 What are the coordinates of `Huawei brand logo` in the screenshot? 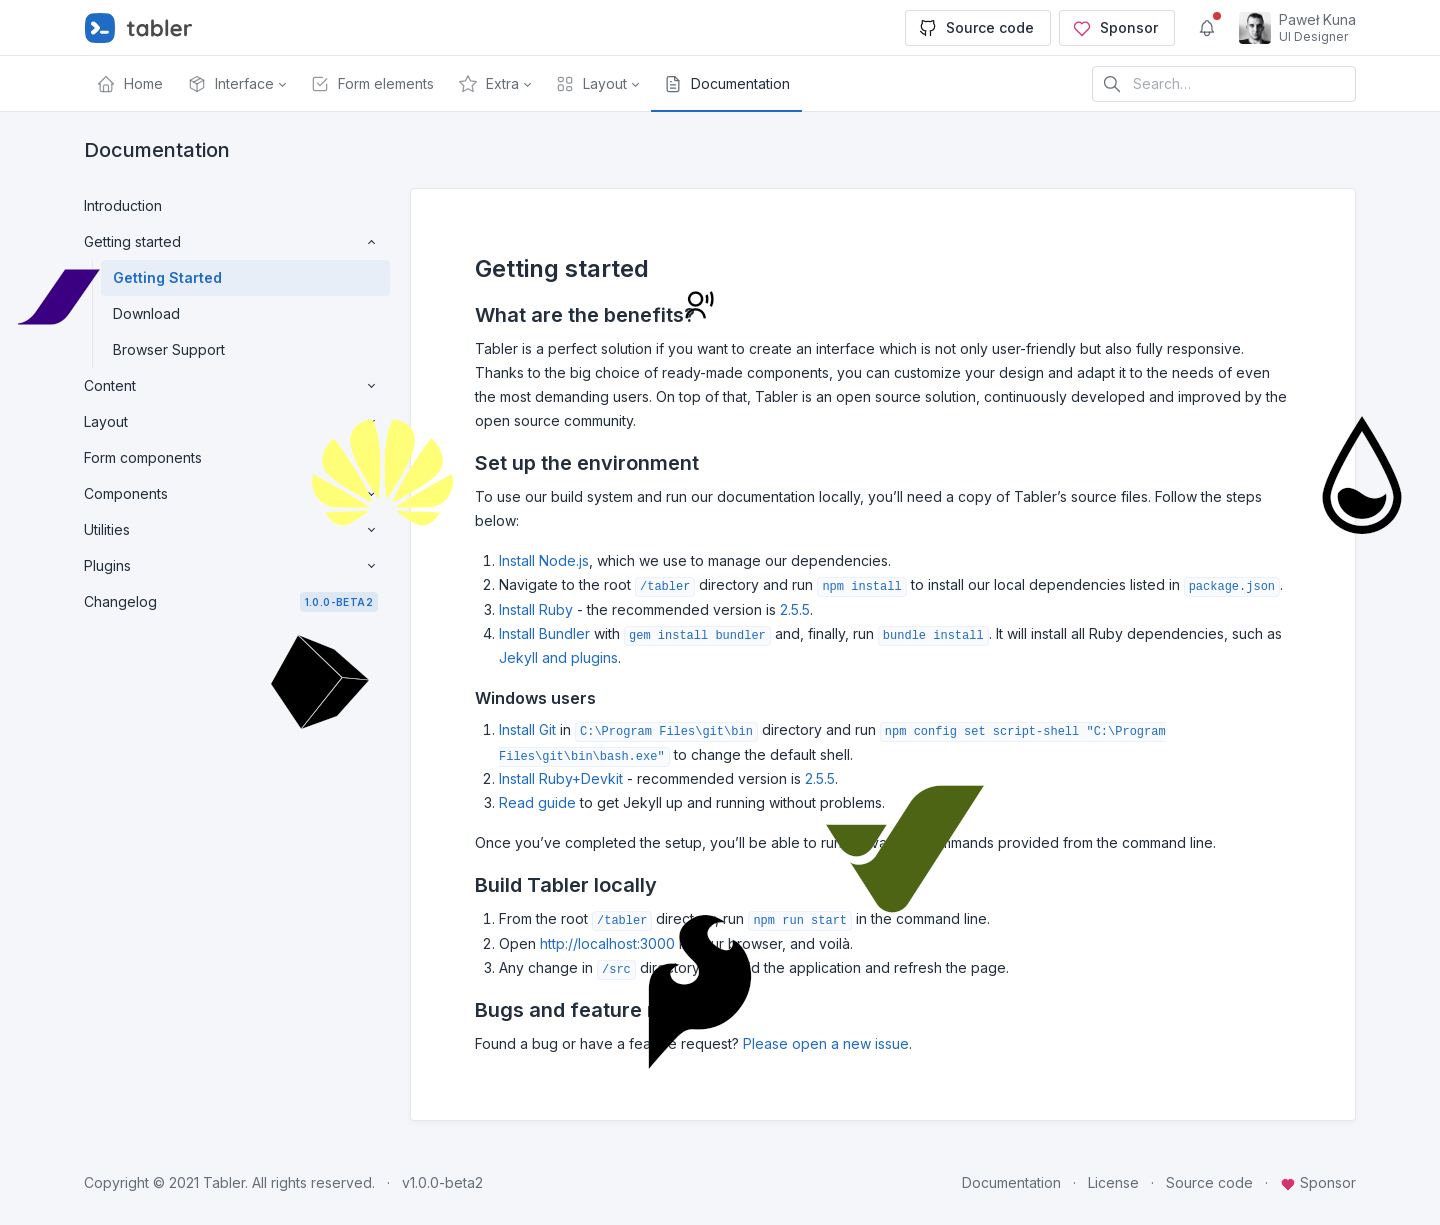 It's located at (382, 472).